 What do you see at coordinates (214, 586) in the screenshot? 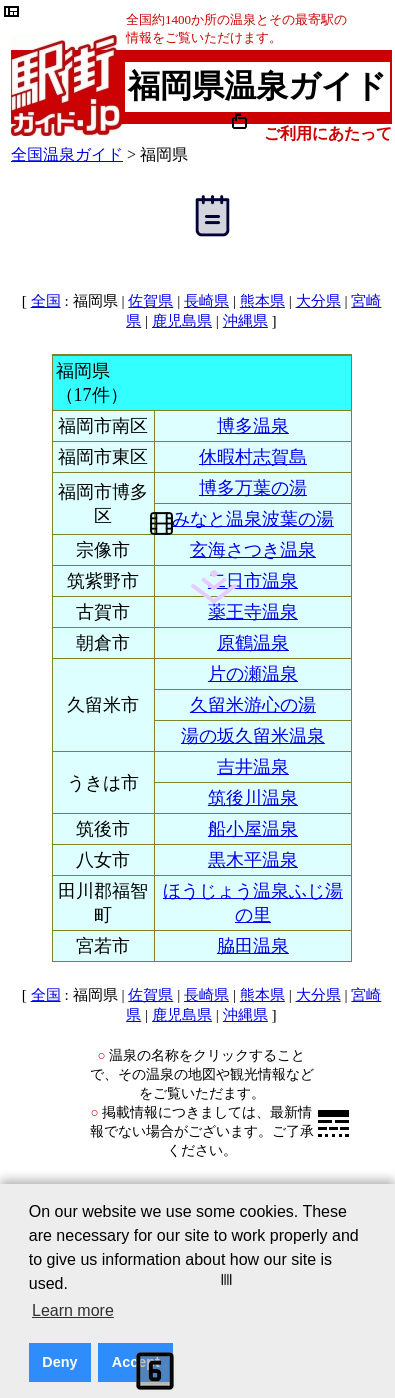
I see `juejin developer community logo` at bounding box center [214, 586].